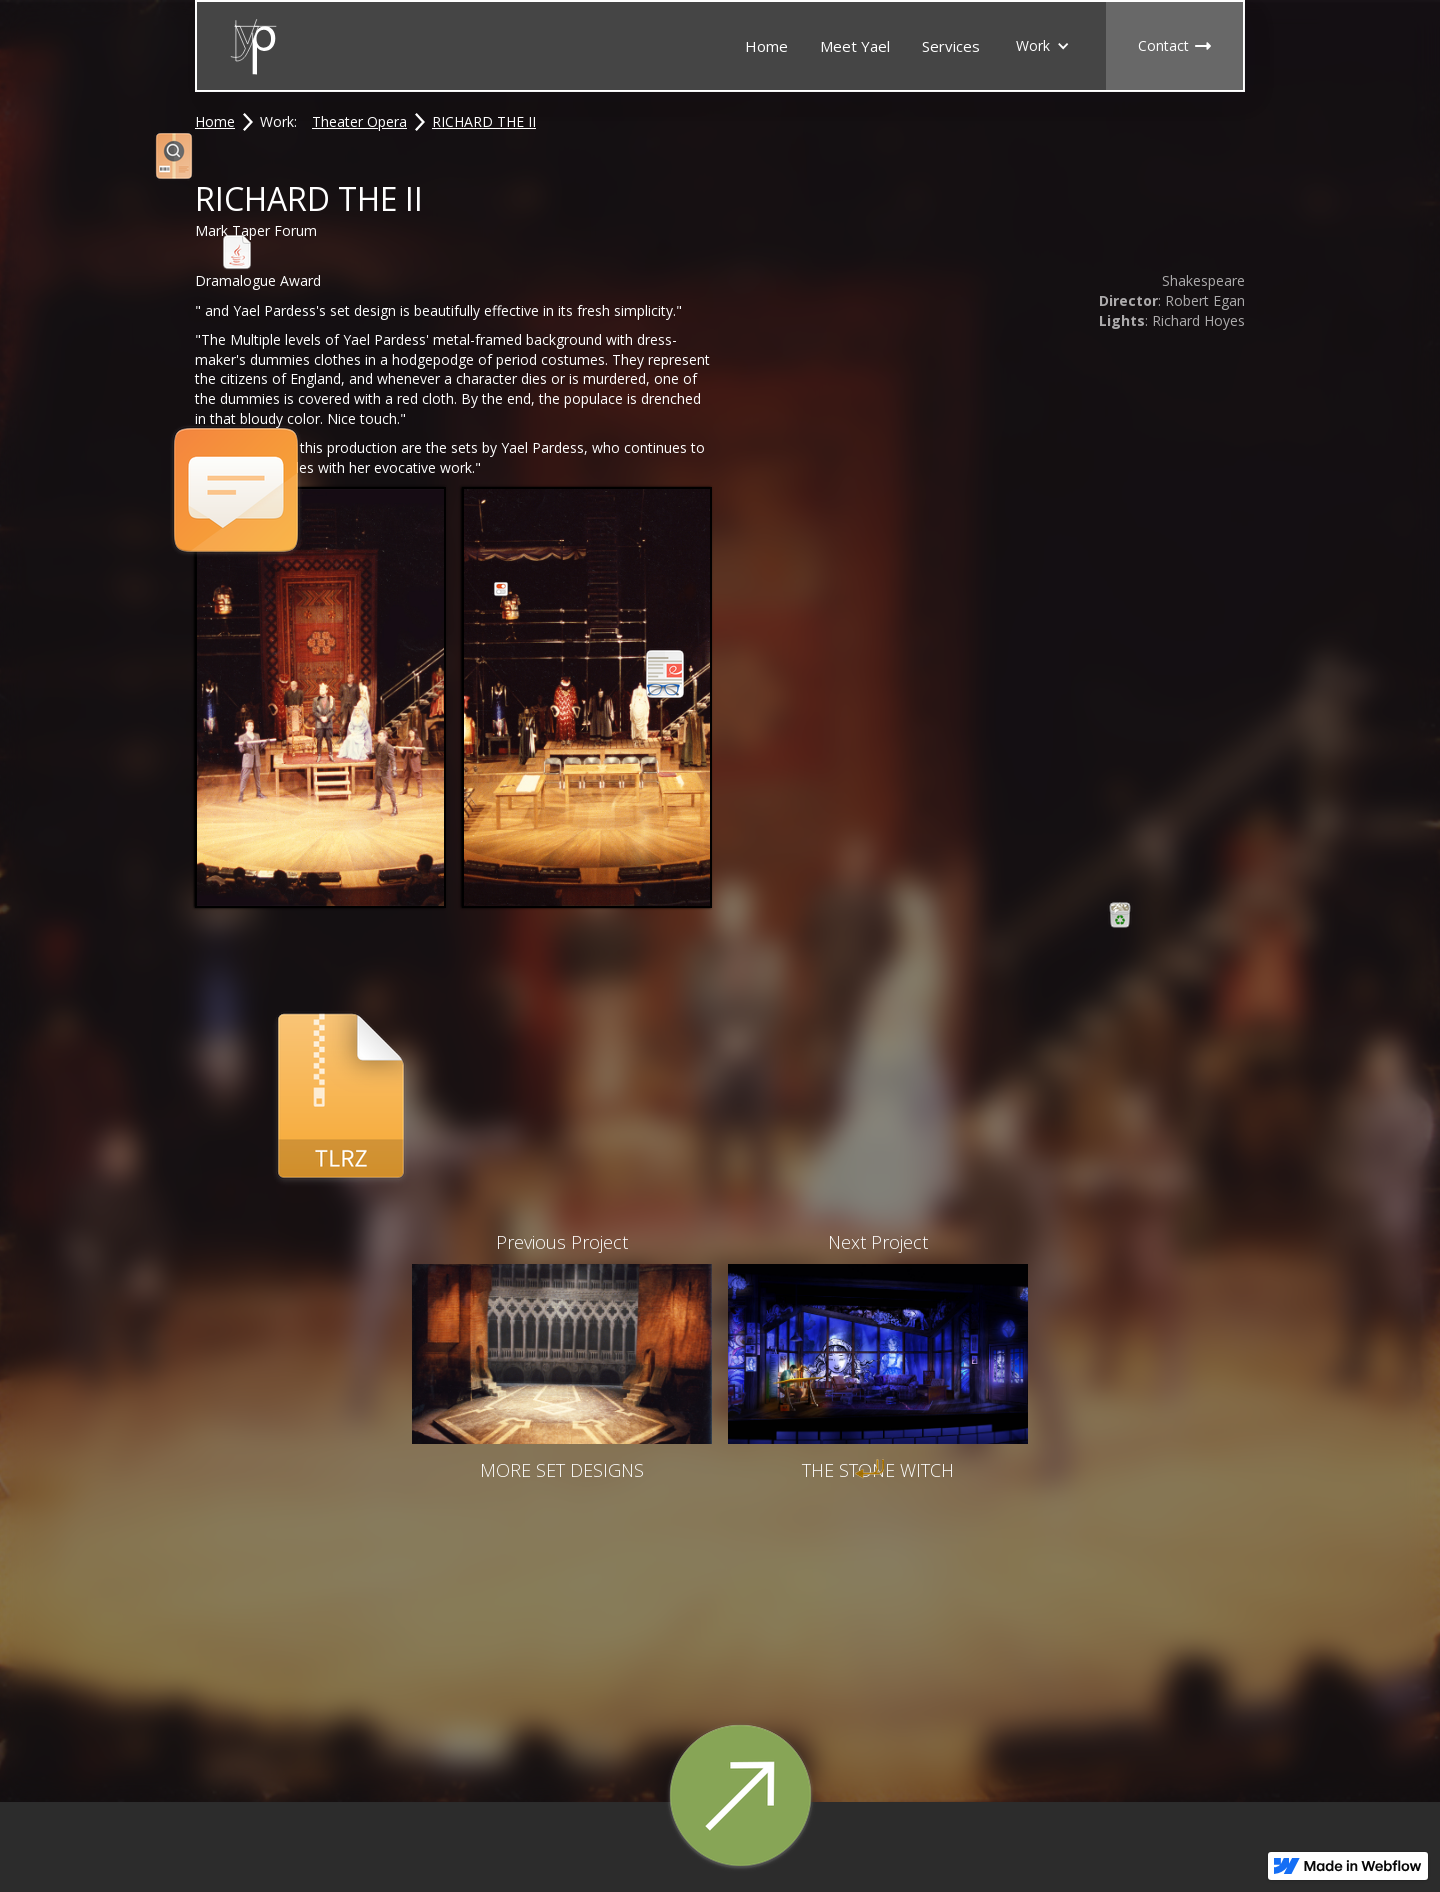  What do you see at coordinates (236, 490) in the screenshot?
I see `open empathy messaging app` at bounding box center [236, 490].